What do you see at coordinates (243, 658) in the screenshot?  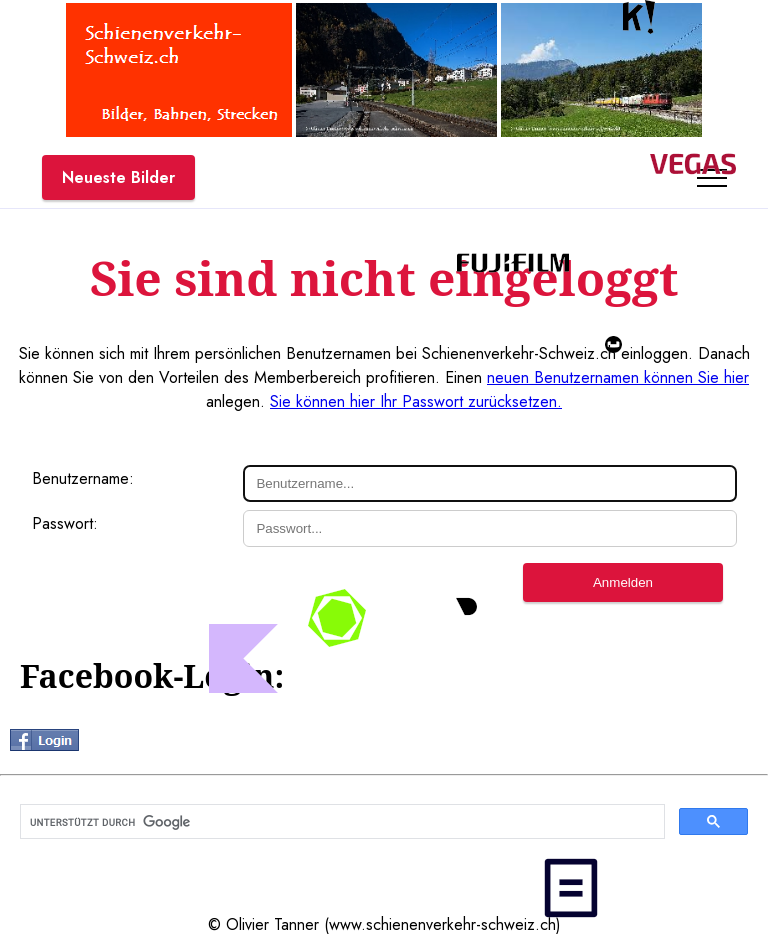 I see `kotlin programming language logo` at bounding box center [243, 658].